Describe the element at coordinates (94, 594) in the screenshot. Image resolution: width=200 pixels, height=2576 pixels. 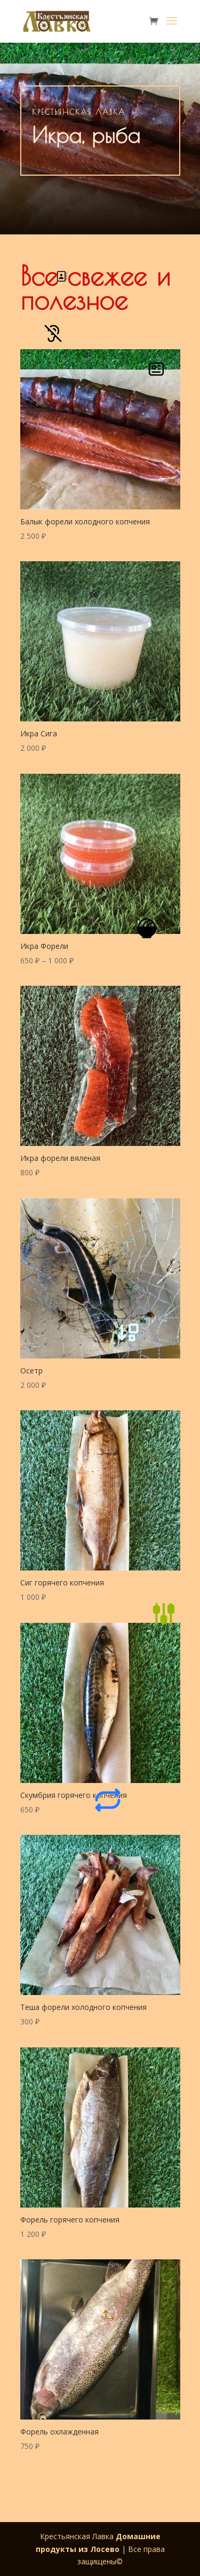
I see `open the Arc browser` at that location.